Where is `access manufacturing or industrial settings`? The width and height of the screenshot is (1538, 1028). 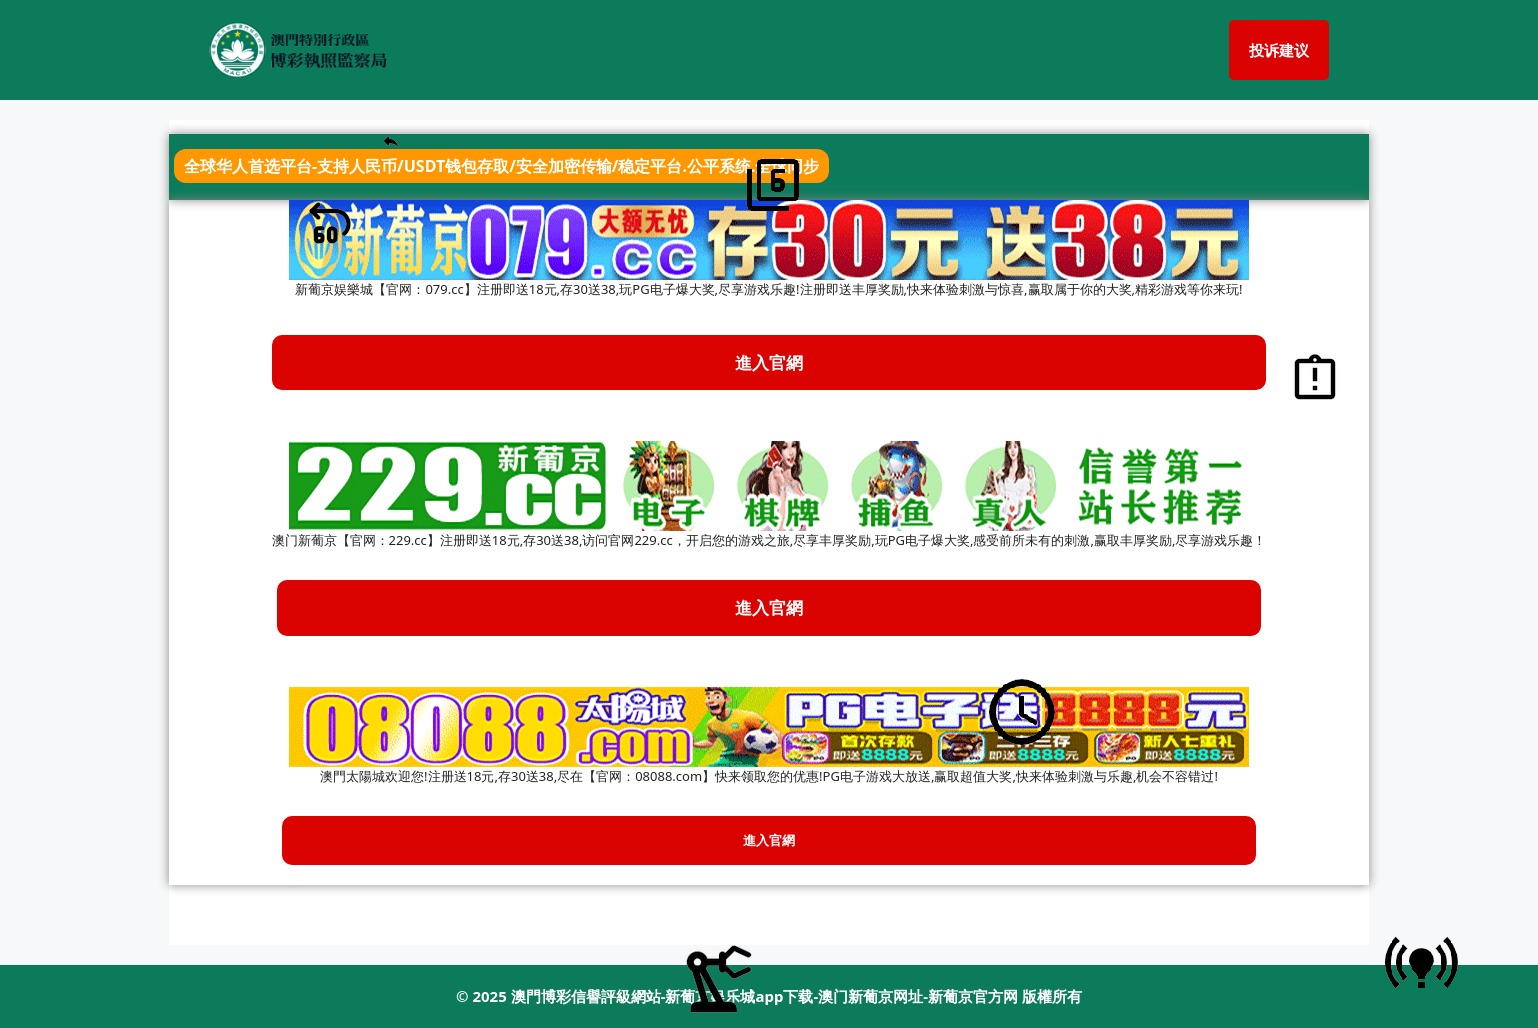
access manufacturing or industrial settings is located at coordinates (719, 980).